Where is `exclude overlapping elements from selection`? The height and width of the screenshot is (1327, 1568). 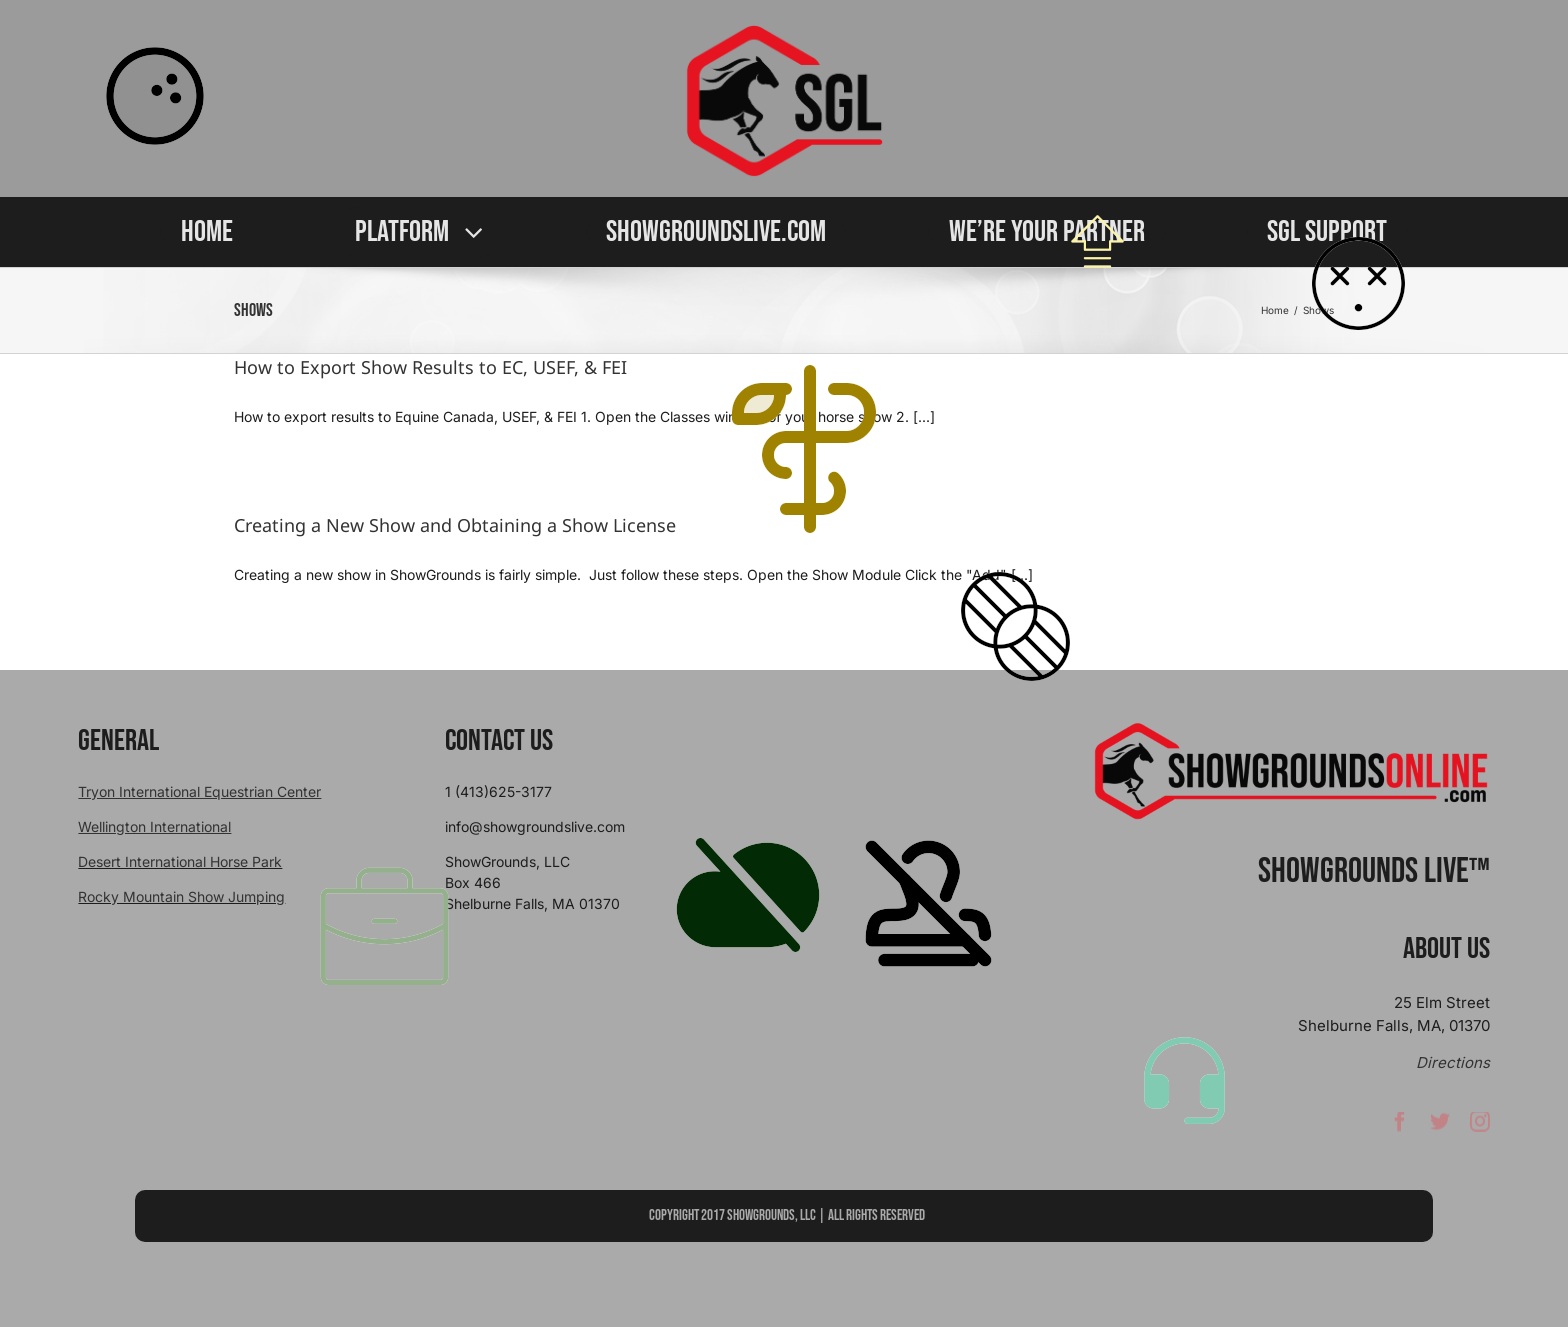
exclude overlapping elements from selection is located at coordinates (1015, 626).